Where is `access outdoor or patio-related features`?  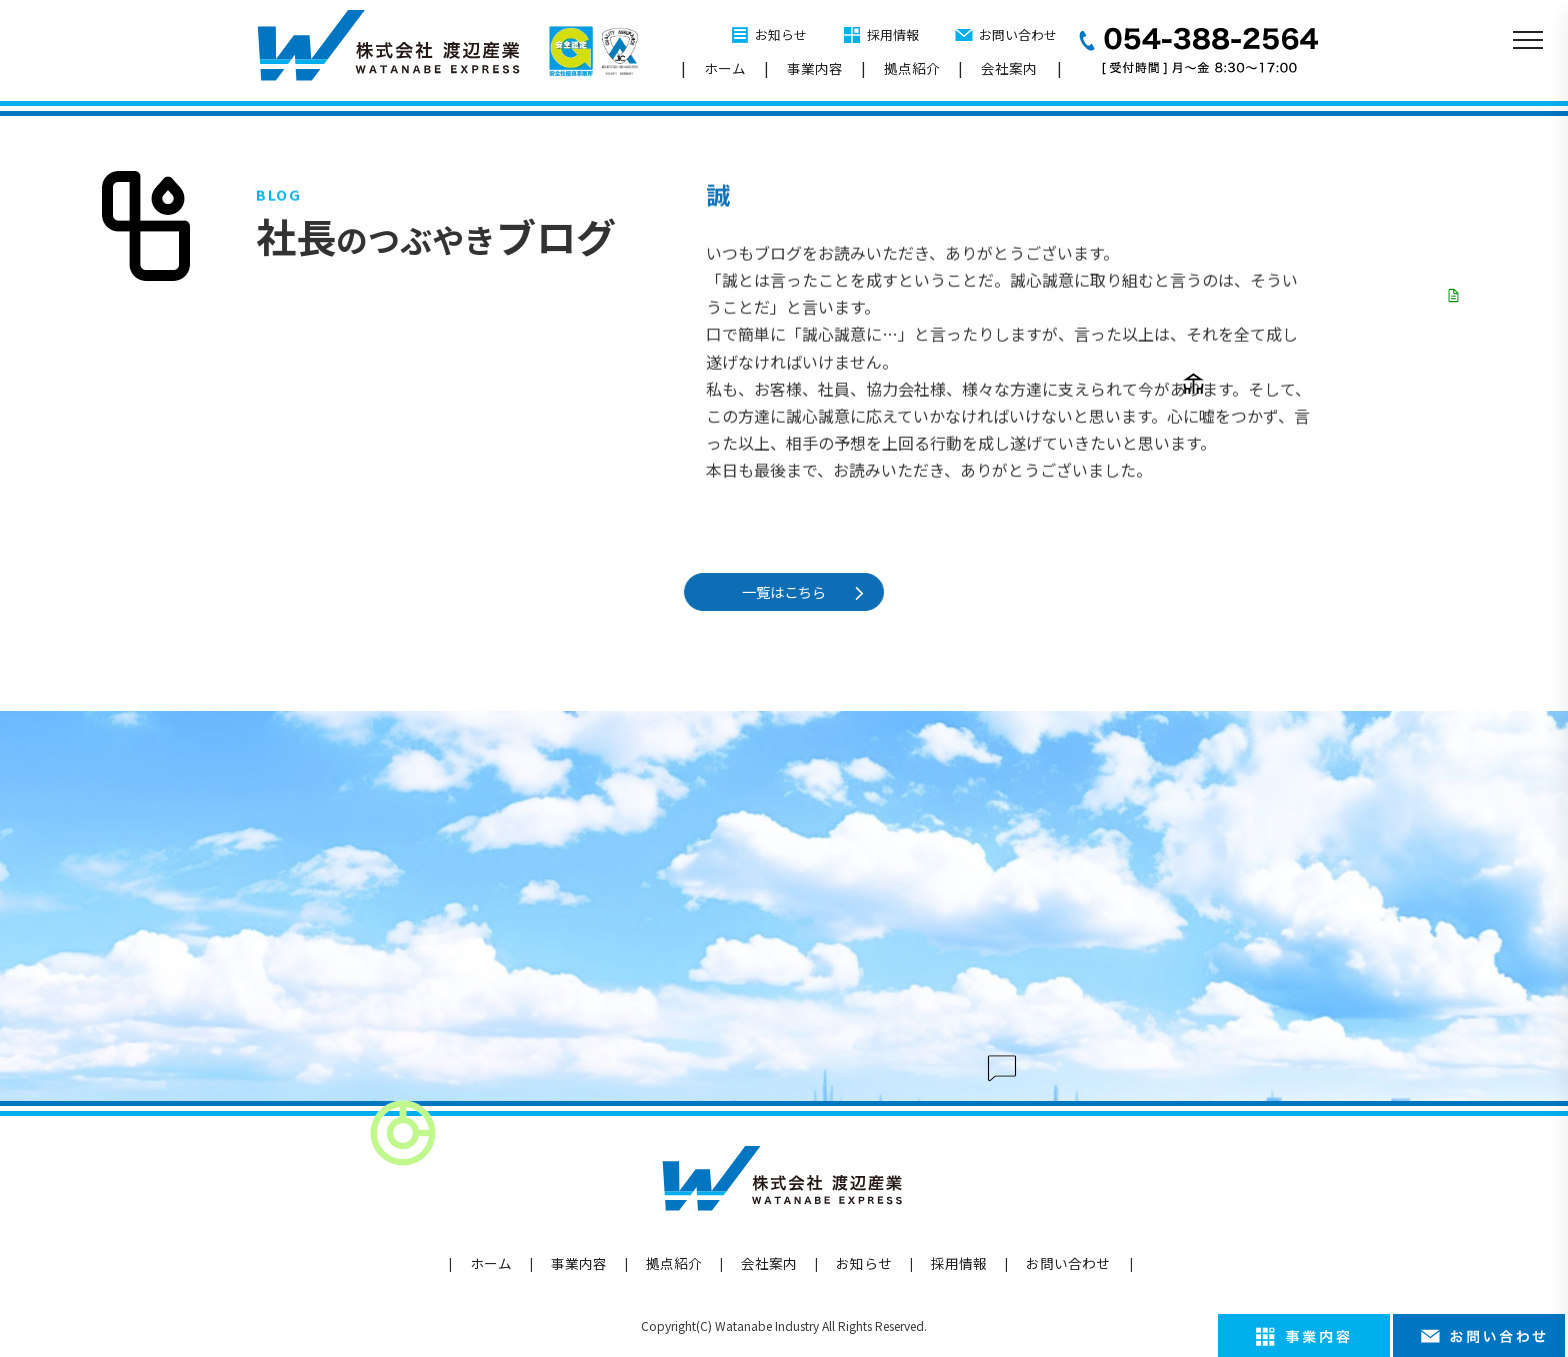 access outdoor or patio-related features is located at coordinates (1193, 383).